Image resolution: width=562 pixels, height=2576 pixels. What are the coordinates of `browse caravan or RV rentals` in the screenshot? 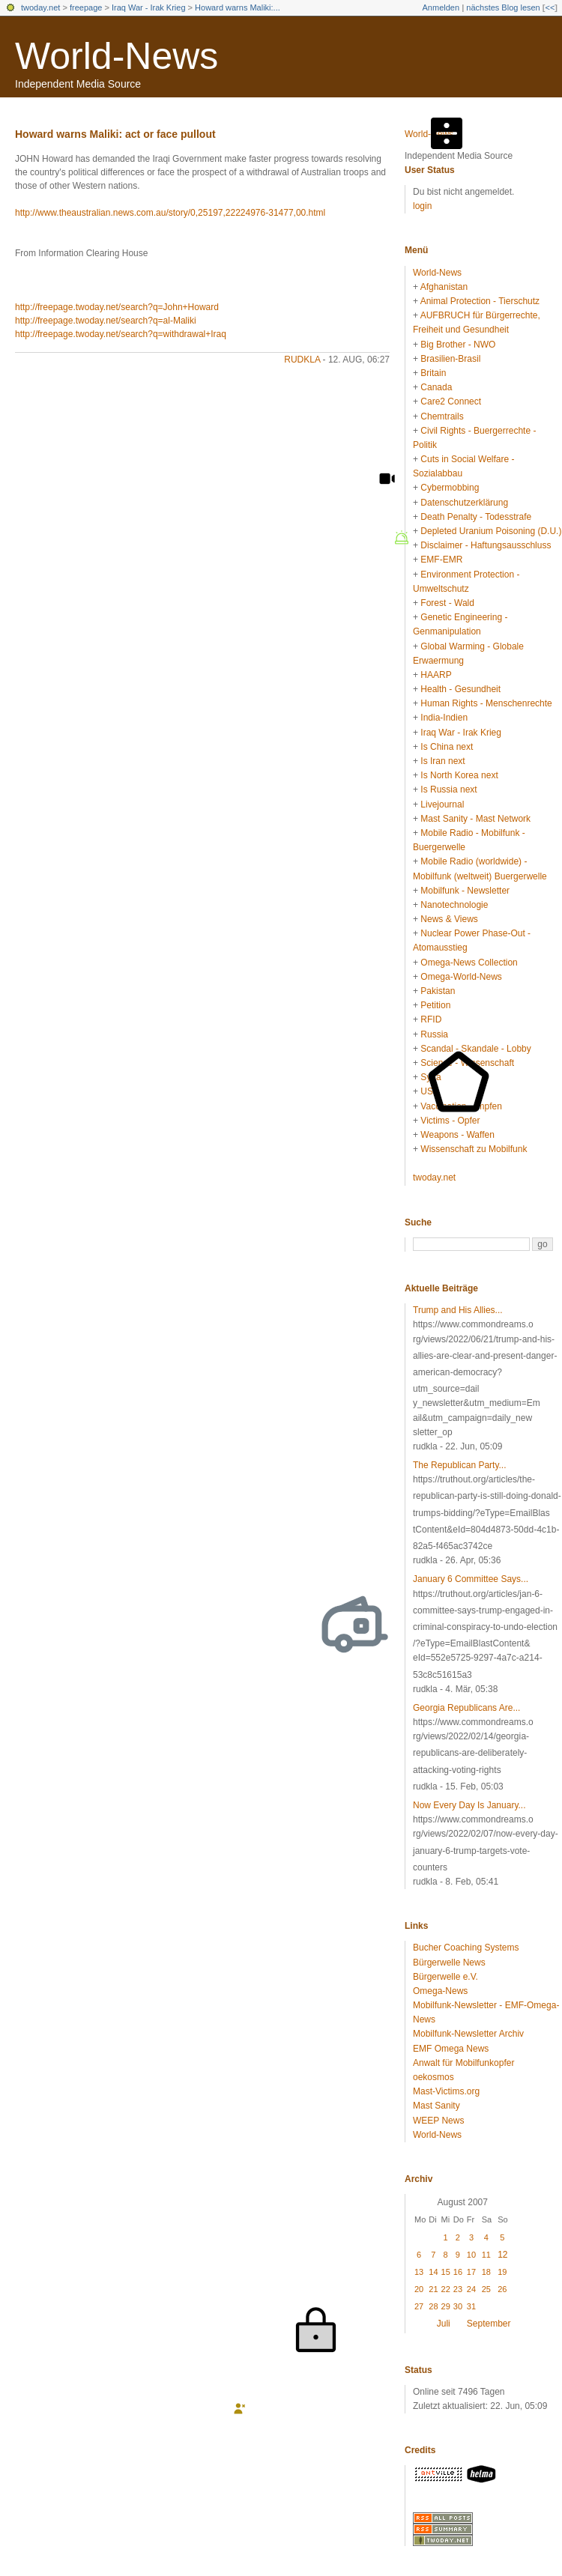 It's located at (353, 1624).